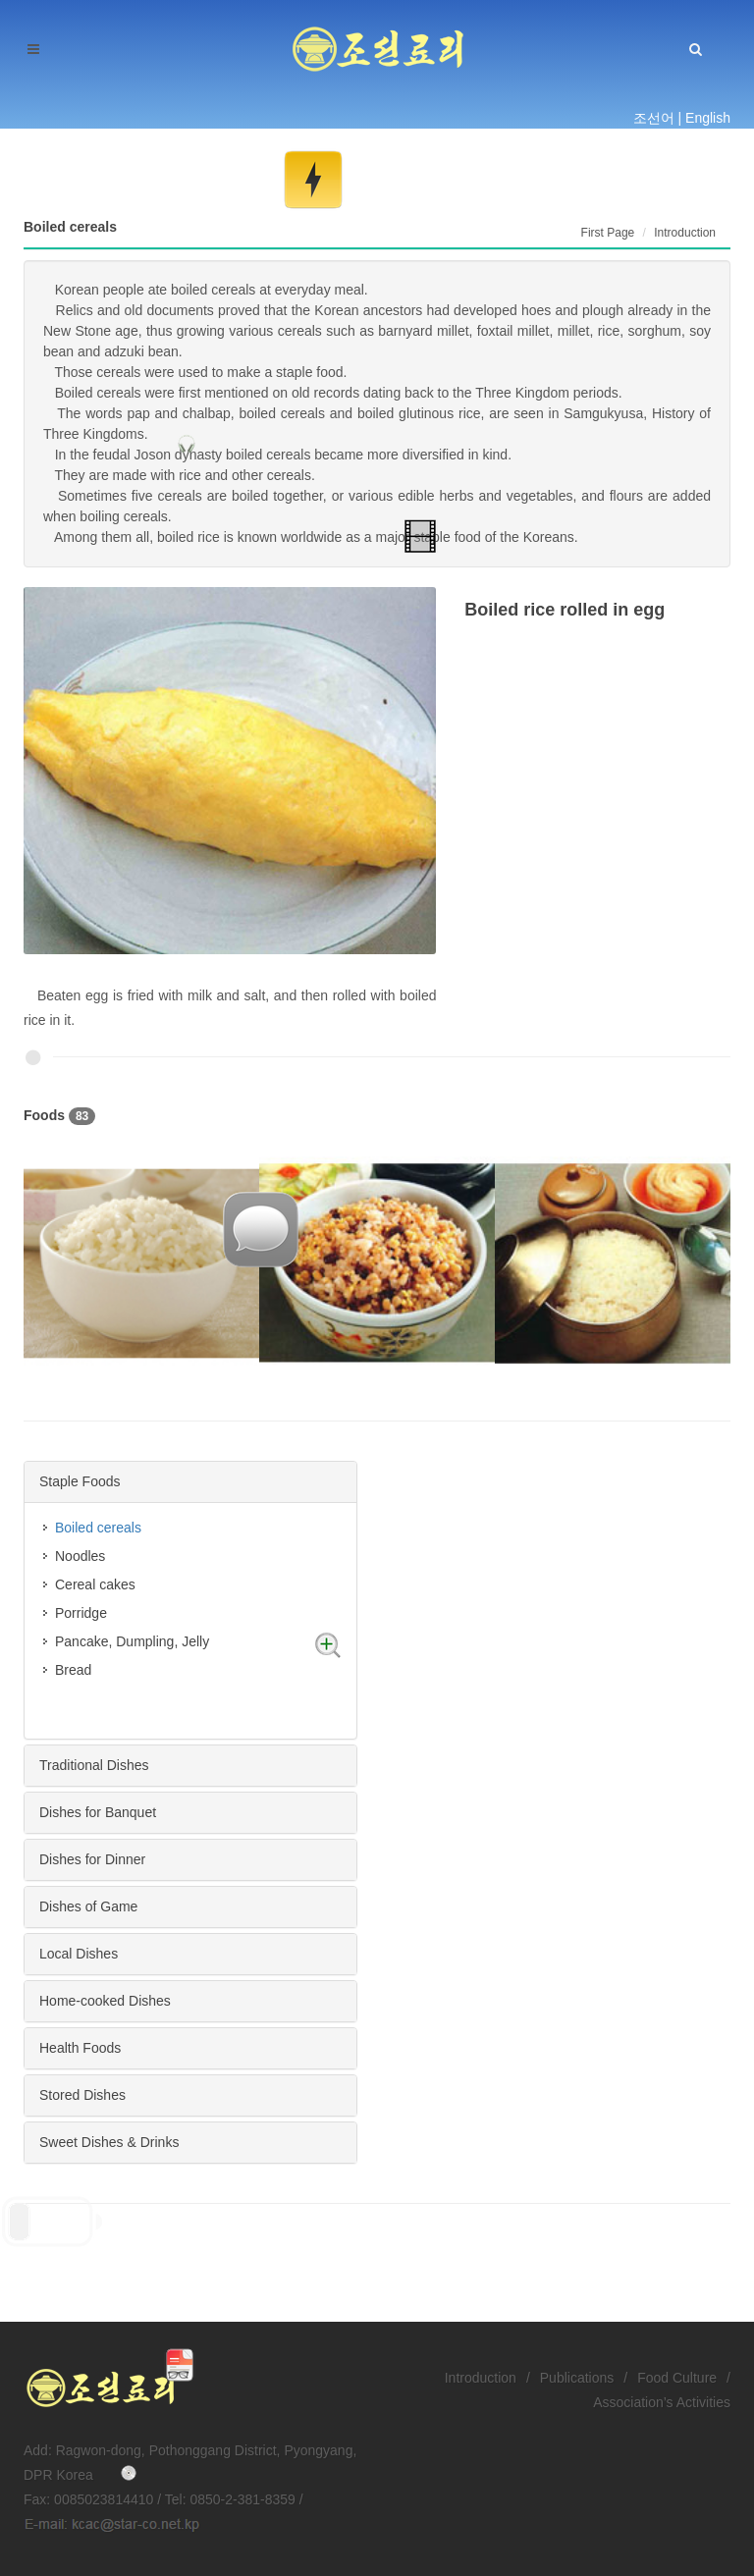  What do you see at coordinates (328, 1645) in the screenshot?
I see `zoom in on file or document` at bounding box center [328, 1645].